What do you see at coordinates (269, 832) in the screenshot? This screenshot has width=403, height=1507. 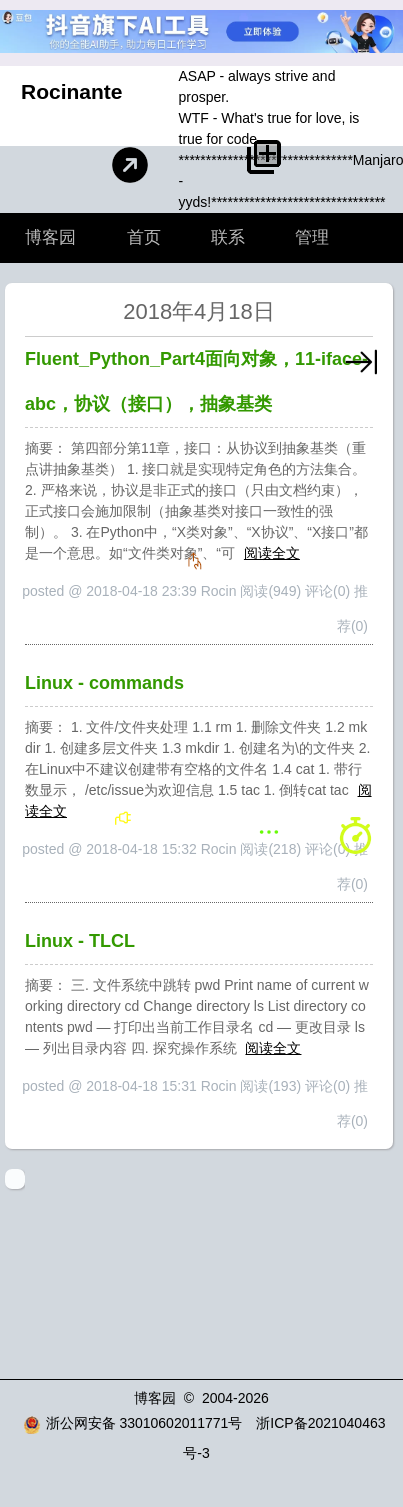 I see `open more options menu` at bounding box center [269, 832].